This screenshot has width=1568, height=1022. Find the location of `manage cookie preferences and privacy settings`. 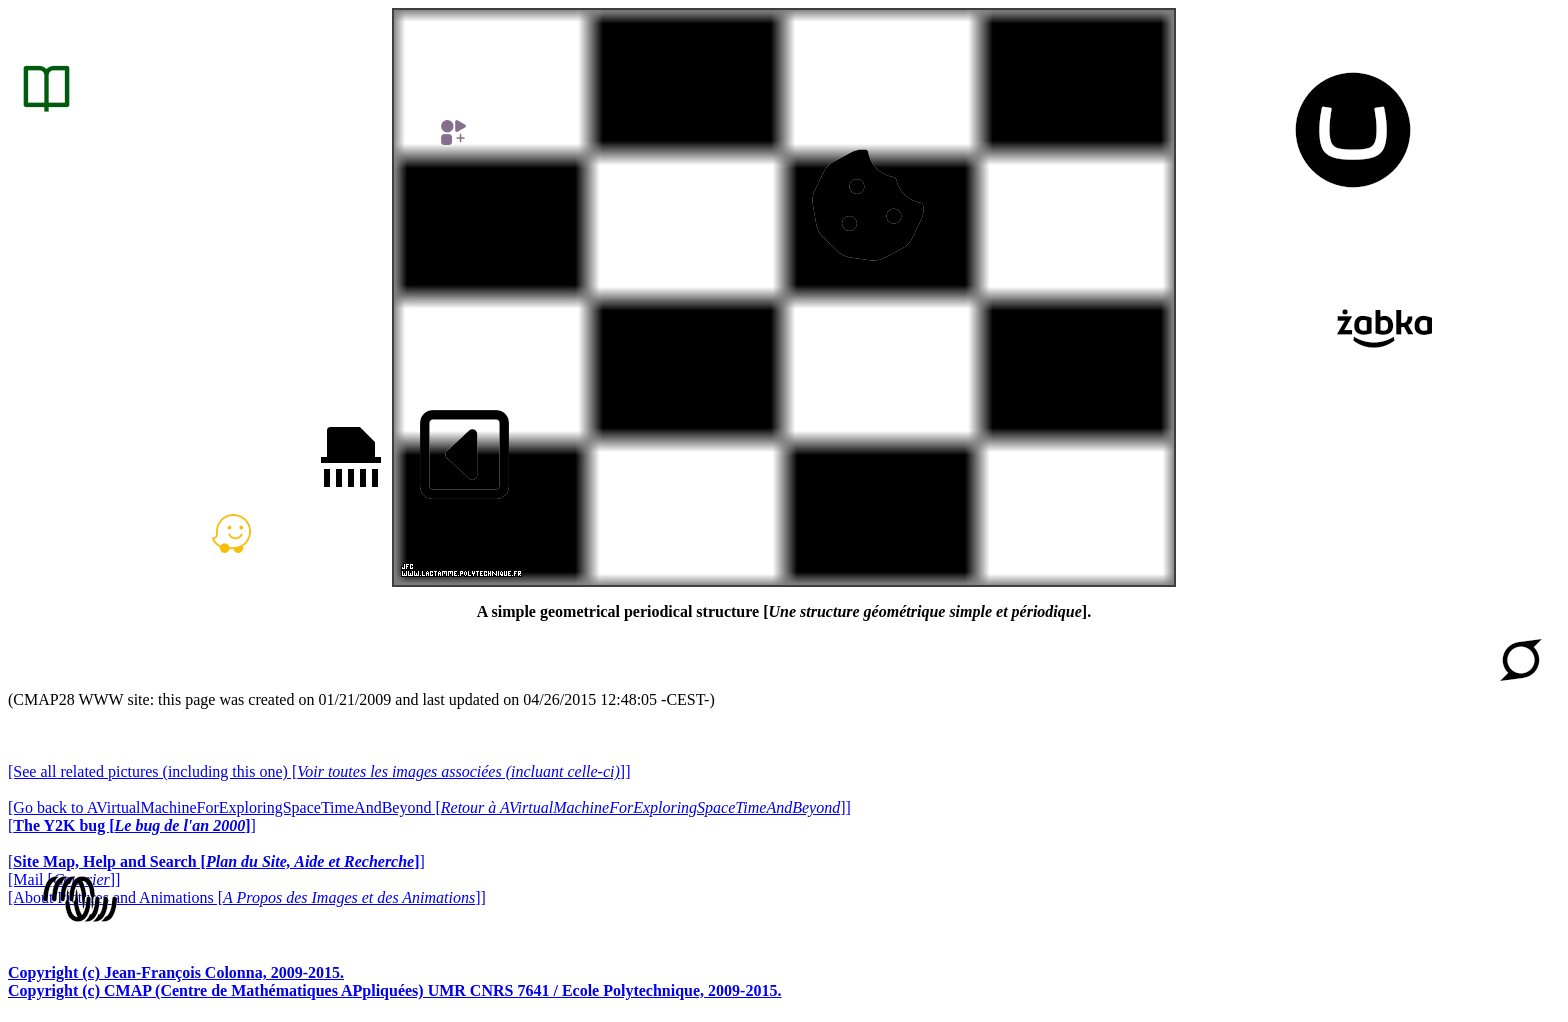

manage cookie preferences and privacy settings is located at coordinates (868, 205).